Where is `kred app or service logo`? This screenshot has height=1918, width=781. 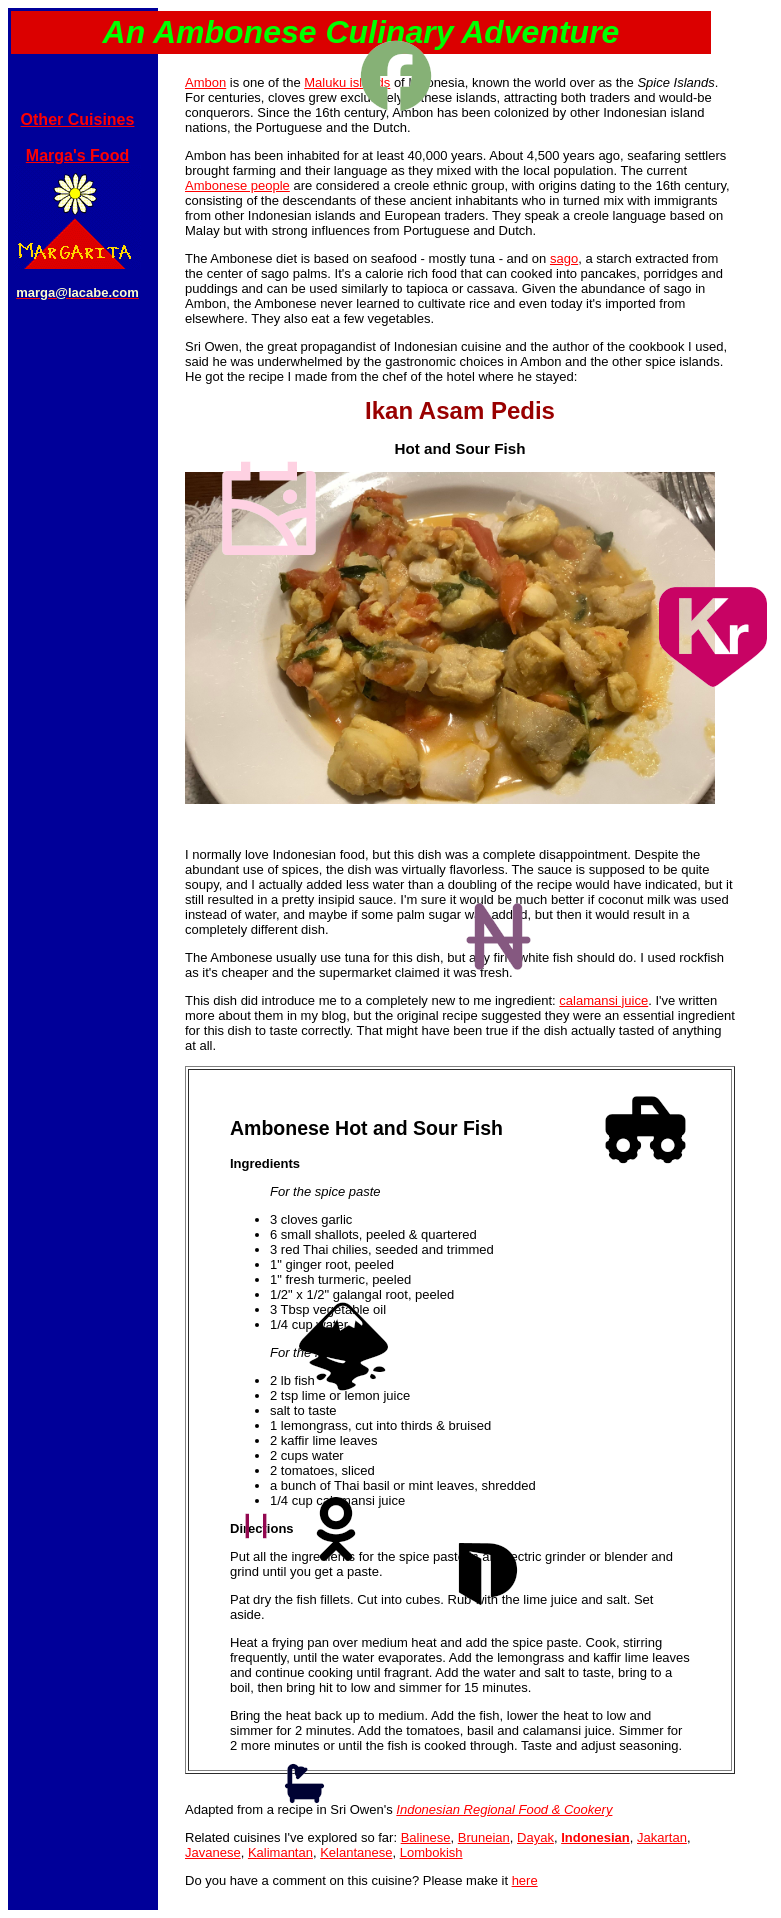
kred app or service logo is located at coordinates (713, 637).